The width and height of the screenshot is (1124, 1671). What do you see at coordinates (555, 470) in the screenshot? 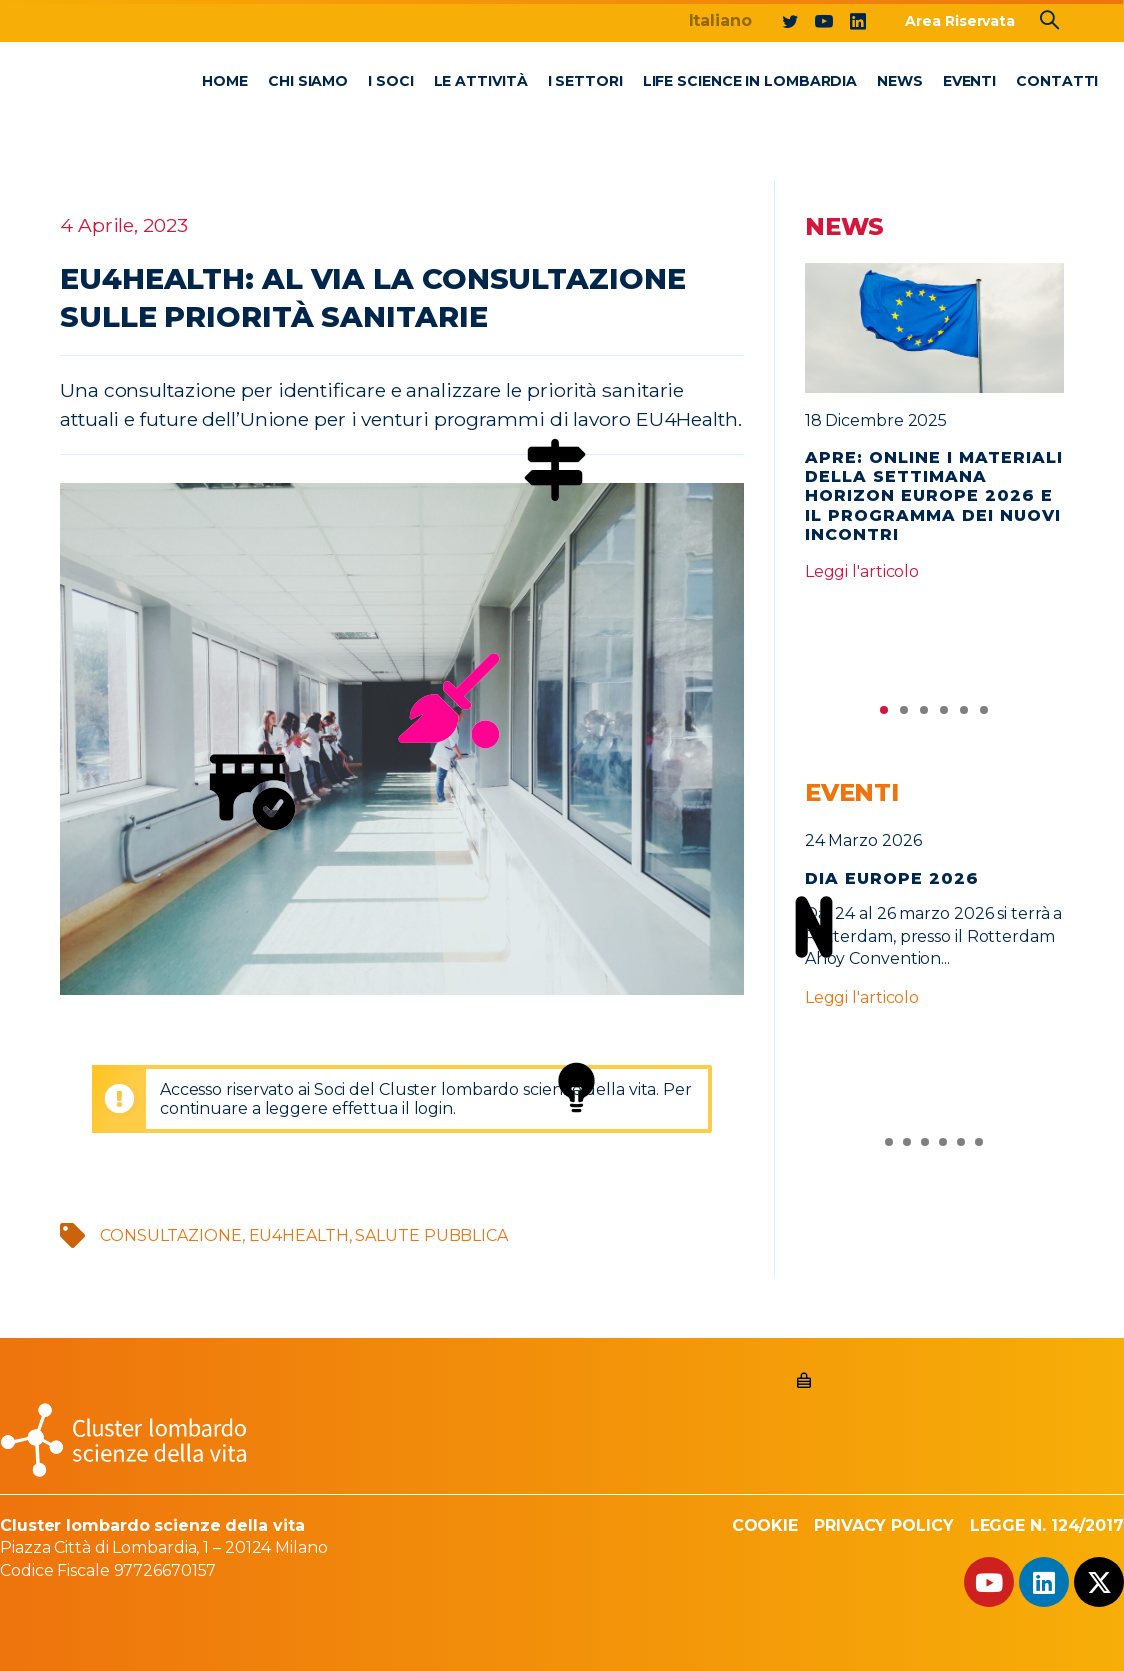
I see `navigate to directions or wayfinding` at bounding box center [555, 470].